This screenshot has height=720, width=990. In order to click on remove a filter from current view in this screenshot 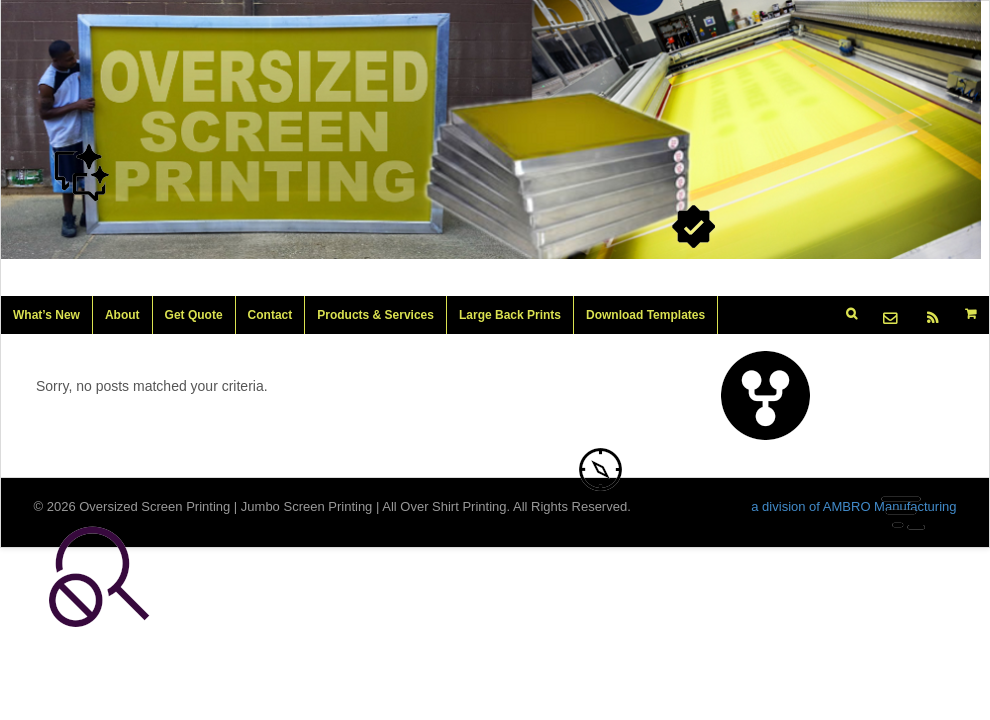, I will do `click(901, 512)`.